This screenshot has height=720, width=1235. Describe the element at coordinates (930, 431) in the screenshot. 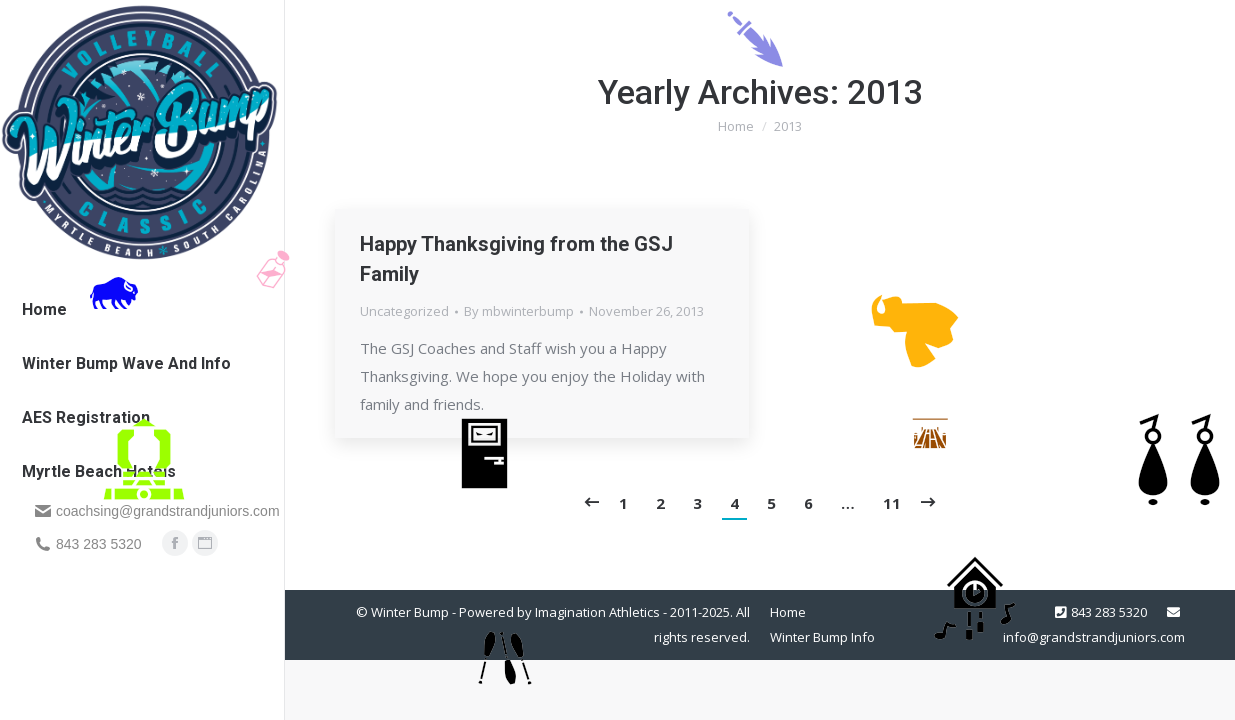

I see `wooden pier or dock structure` at that location.